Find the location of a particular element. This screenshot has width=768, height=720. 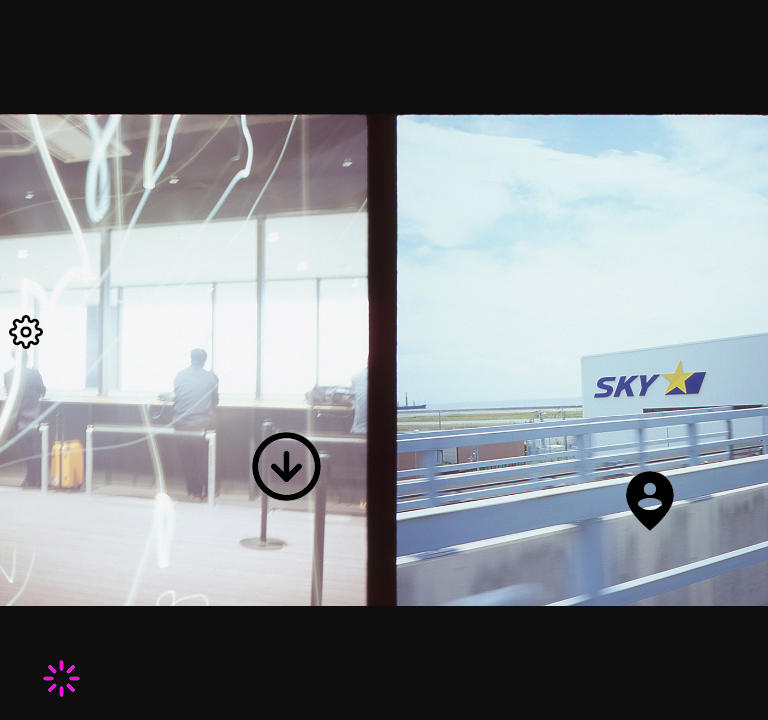

view a person's location on the map is located at coordinates (650, 501).